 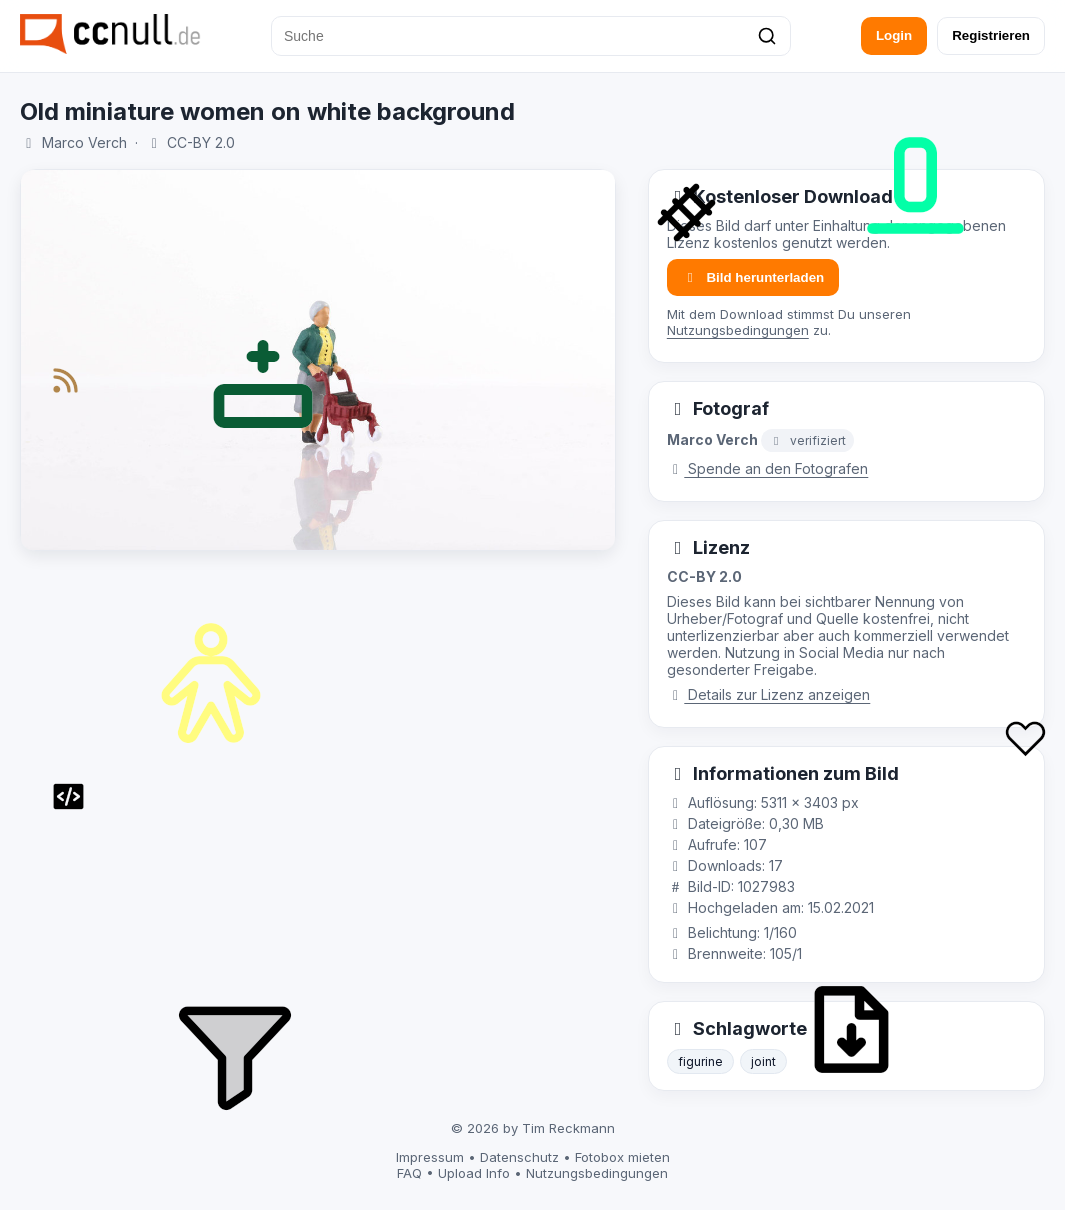 What do you see at coordinates (211, 685) in the screenshot?
I see `view your profile` at bounding box center [211, 685].